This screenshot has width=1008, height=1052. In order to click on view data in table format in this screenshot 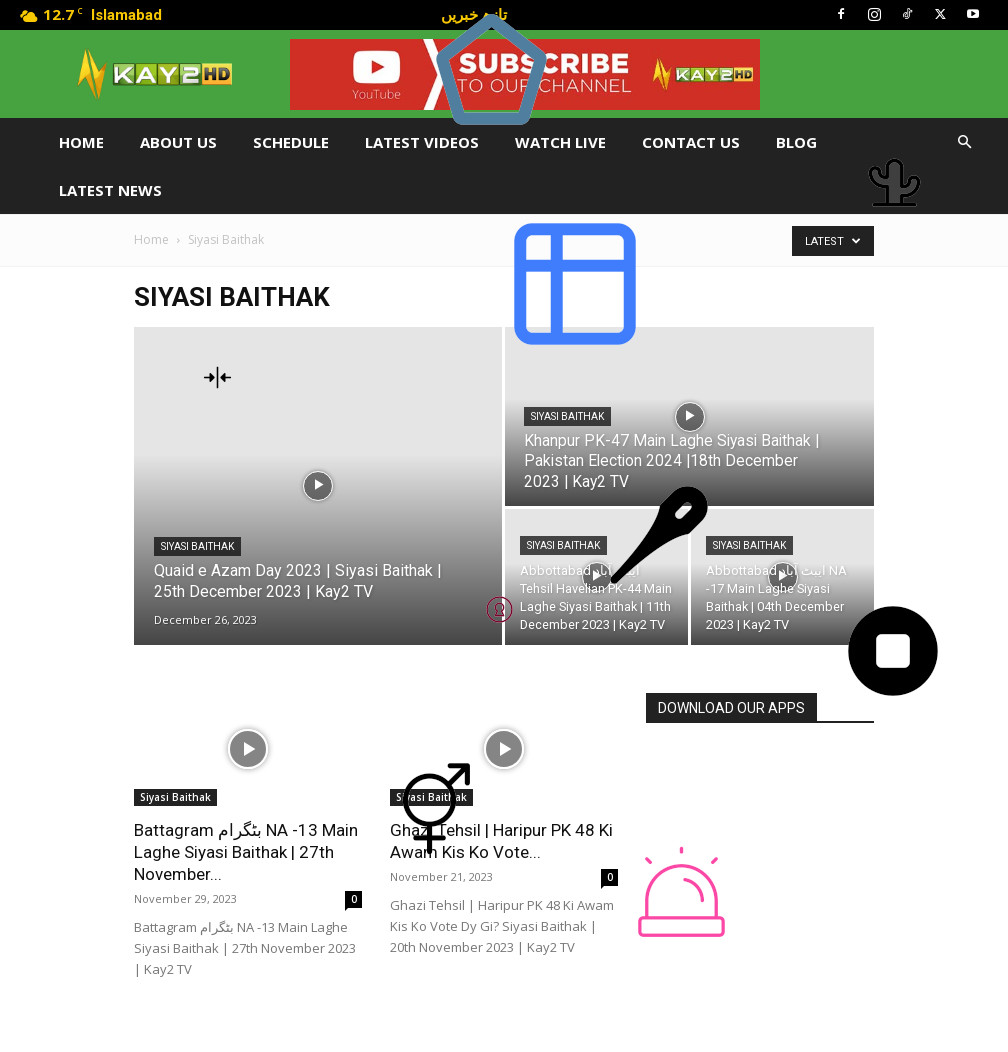, I will do `click(575, 284)`.